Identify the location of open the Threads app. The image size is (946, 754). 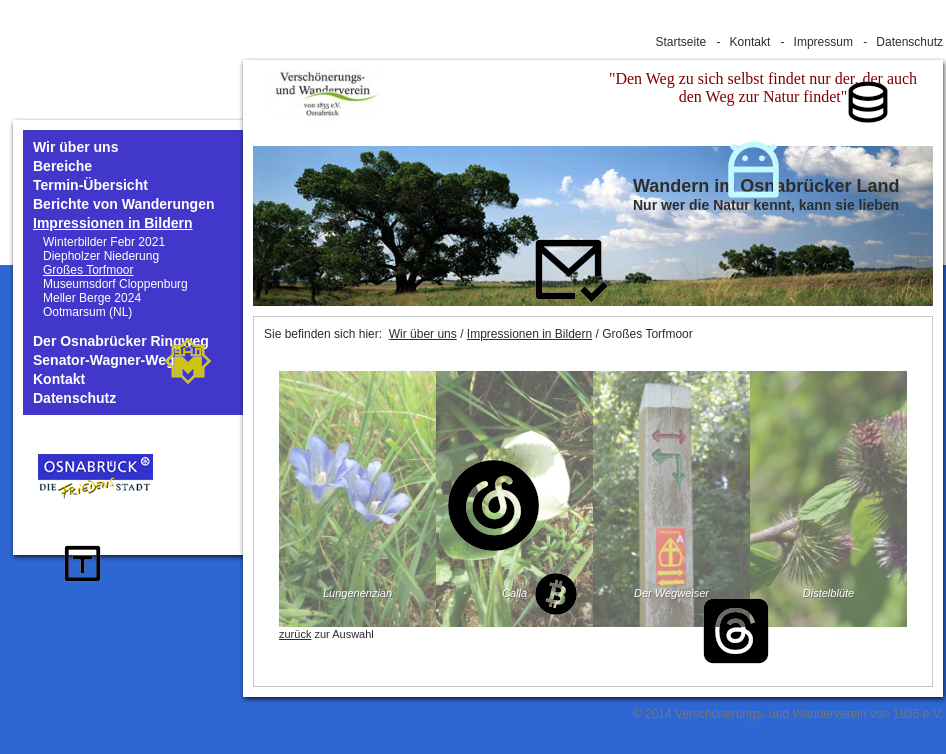
(736, 631).